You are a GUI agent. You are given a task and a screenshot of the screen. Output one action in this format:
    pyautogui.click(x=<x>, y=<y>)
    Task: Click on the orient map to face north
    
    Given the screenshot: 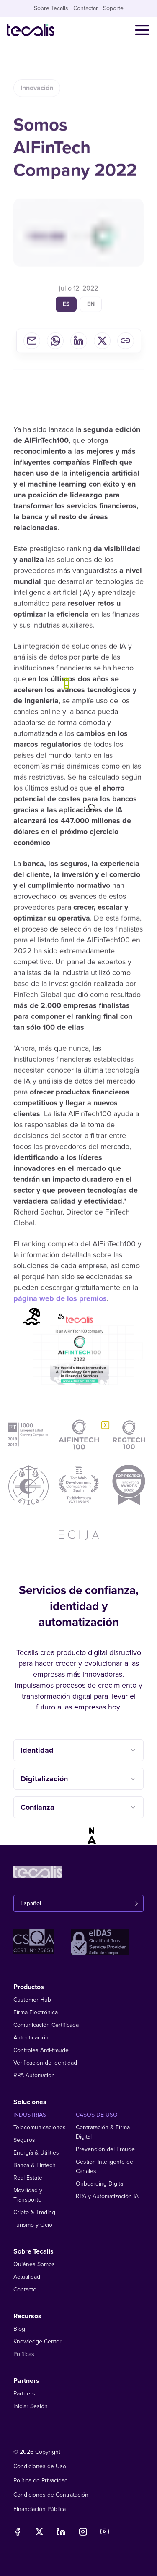 What is the action you would take?
    pyautogui.click(x=92, y=1836)
    